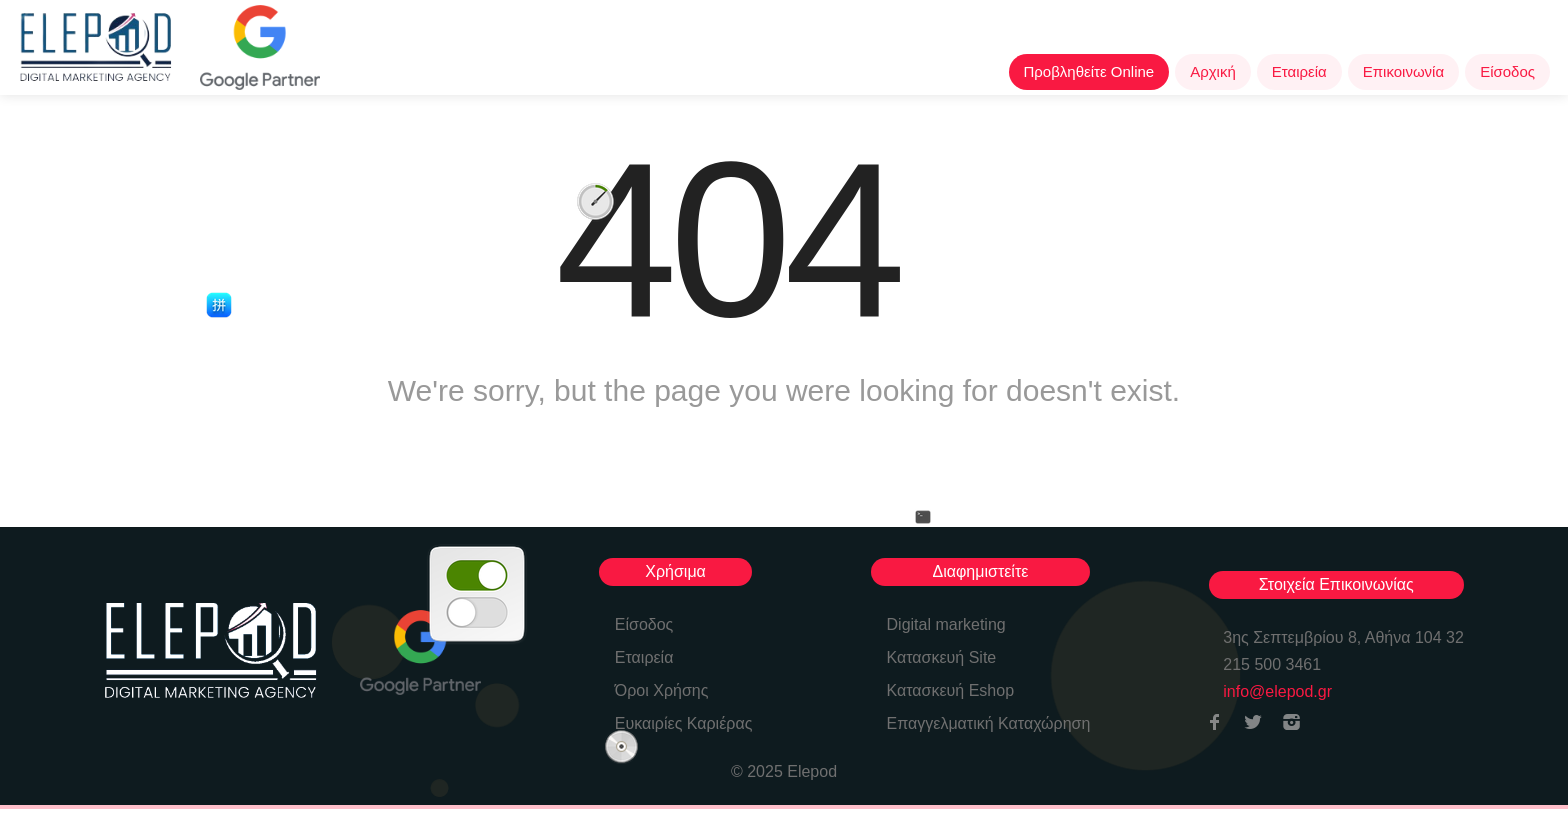 This screenshot has width=1568, height=819. I want to click on open unity tweak tool settings, so click(477, 594).